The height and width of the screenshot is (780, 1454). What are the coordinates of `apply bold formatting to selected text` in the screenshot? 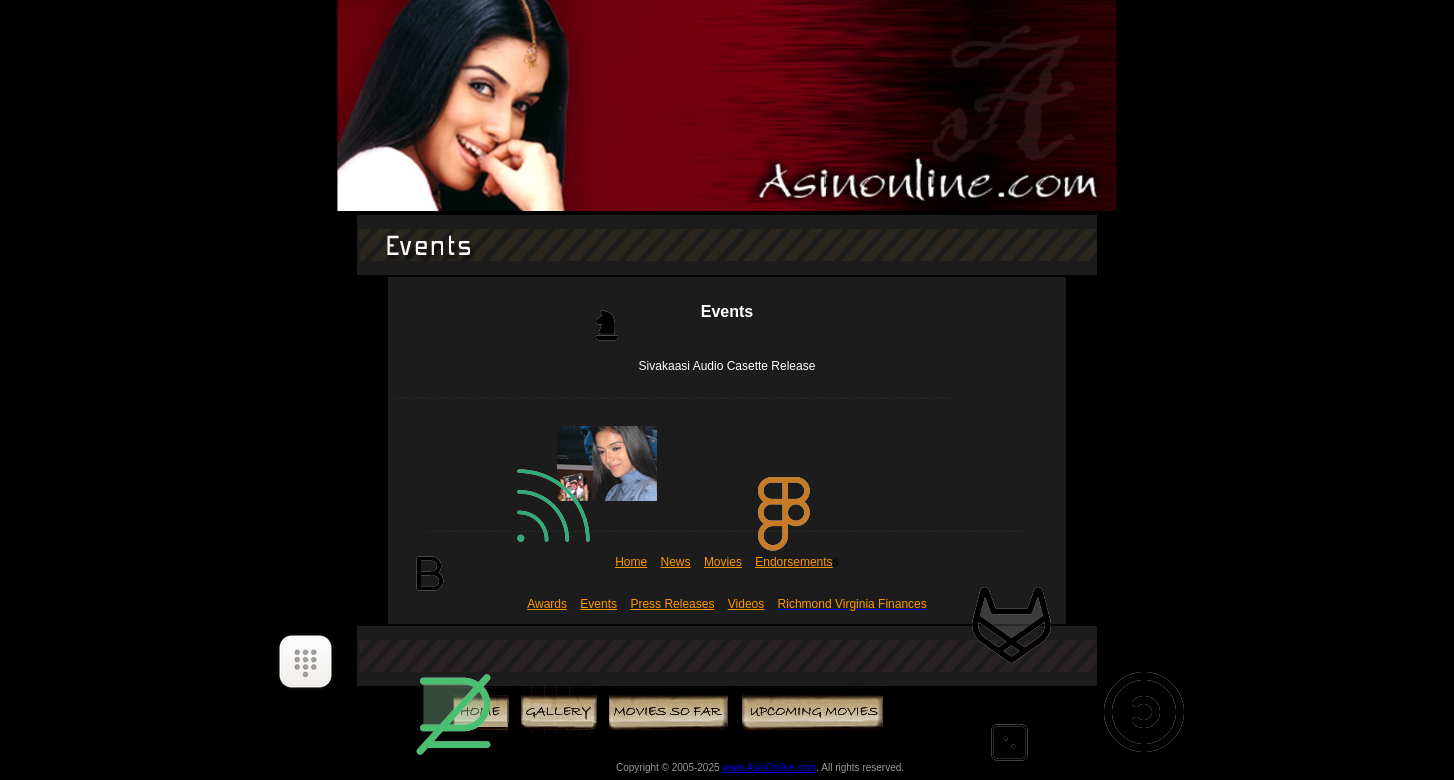 It's located at (429, 573).